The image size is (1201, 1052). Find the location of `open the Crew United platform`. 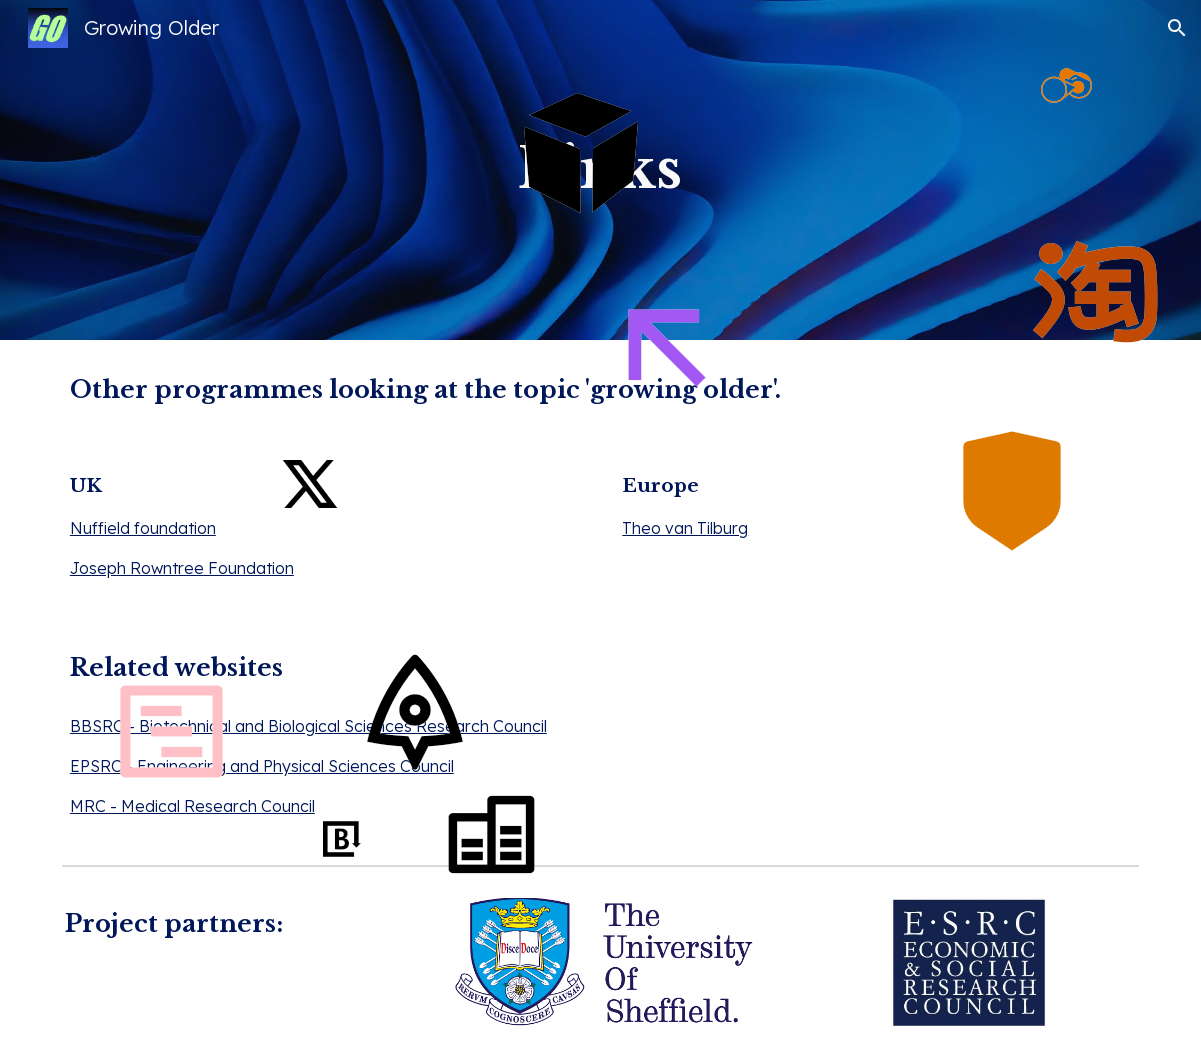

open the Crew United platform is located at coordinates (1066, 85).